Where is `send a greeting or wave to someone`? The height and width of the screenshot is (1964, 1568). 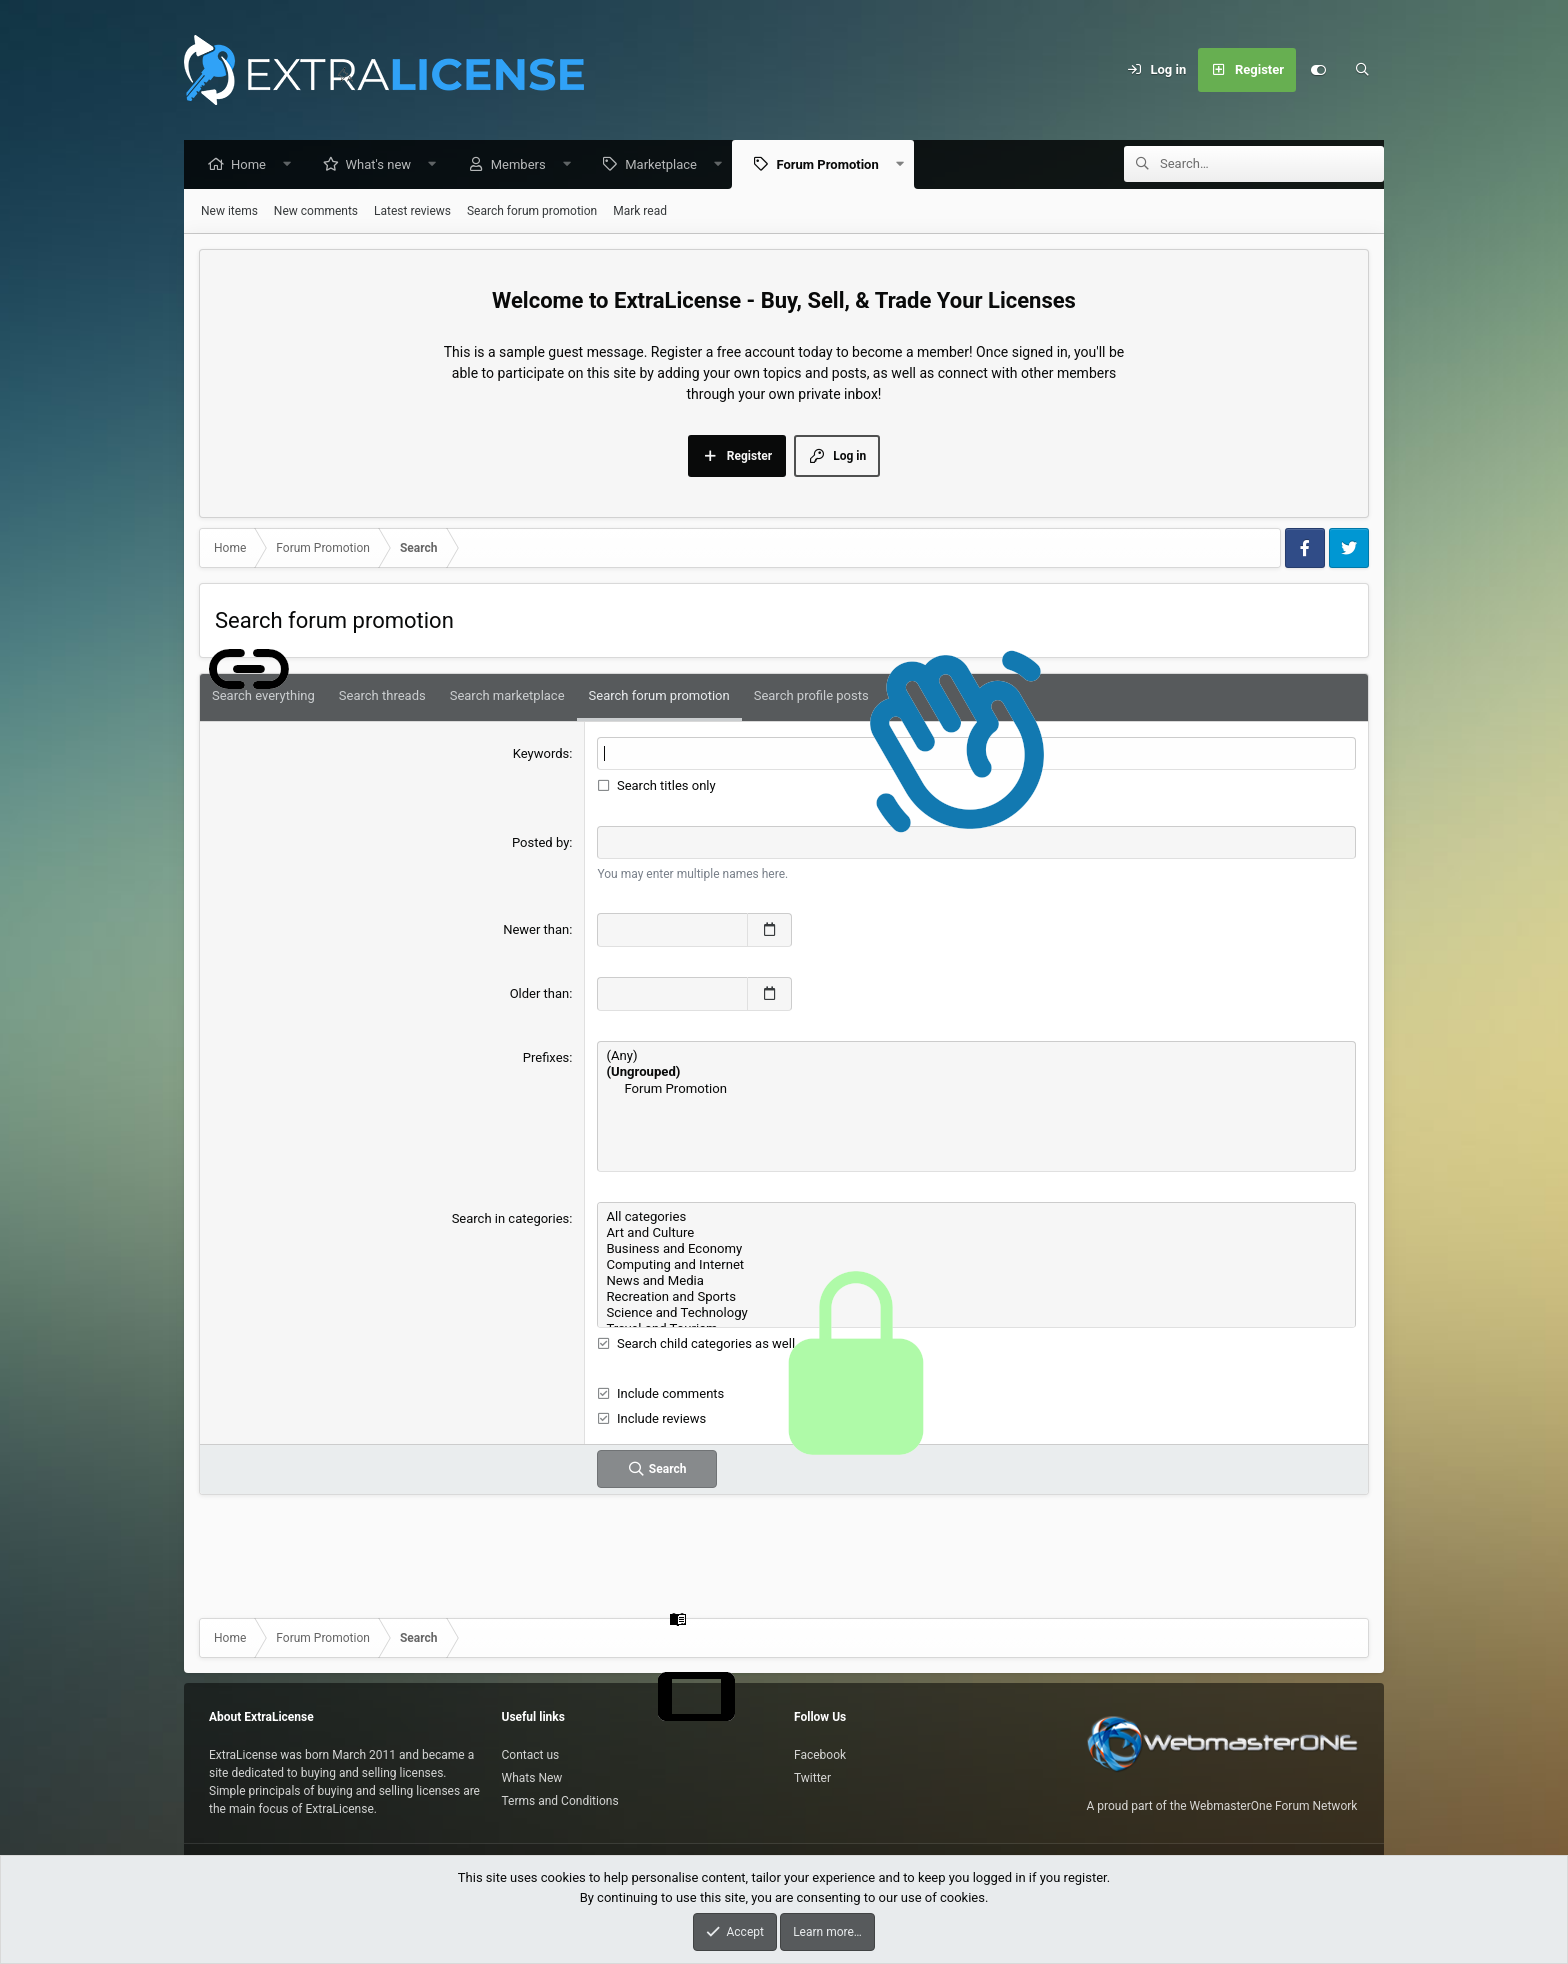 send a greeting or wave to someone is located at coordinates (957, 742).